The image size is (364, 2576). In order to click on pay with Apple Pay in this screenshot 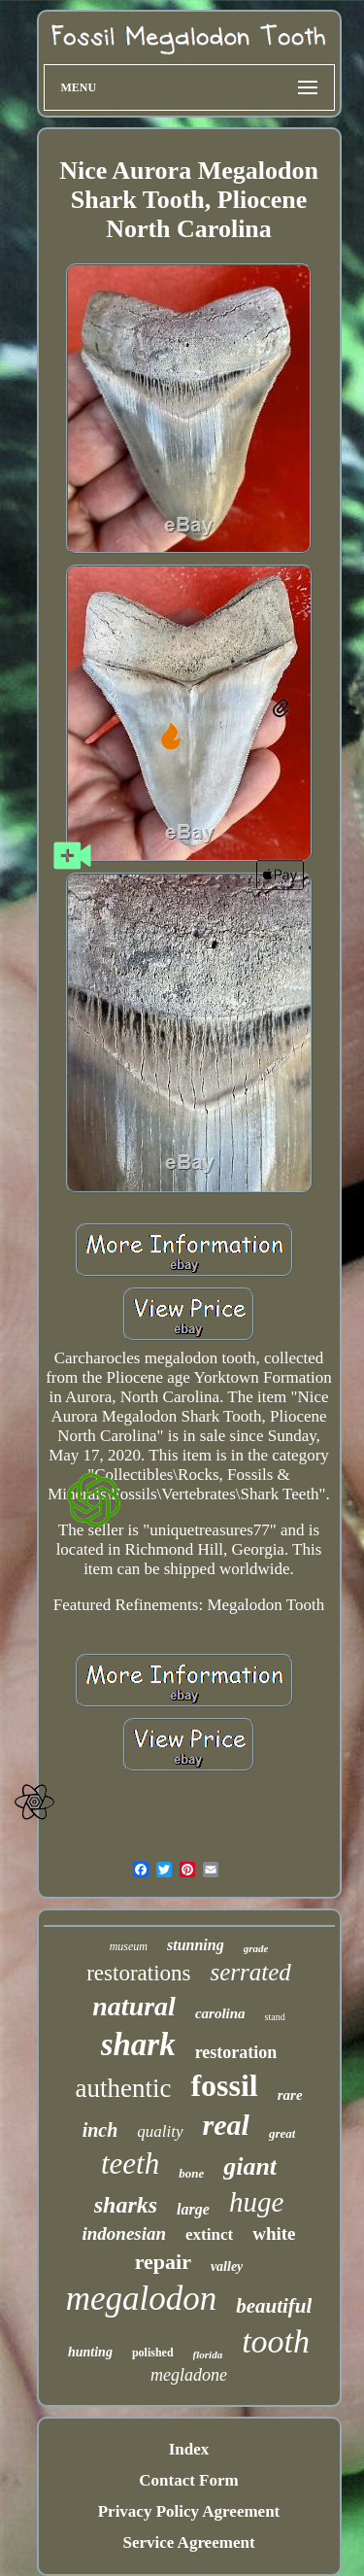, I will do `click(280, 875)`.